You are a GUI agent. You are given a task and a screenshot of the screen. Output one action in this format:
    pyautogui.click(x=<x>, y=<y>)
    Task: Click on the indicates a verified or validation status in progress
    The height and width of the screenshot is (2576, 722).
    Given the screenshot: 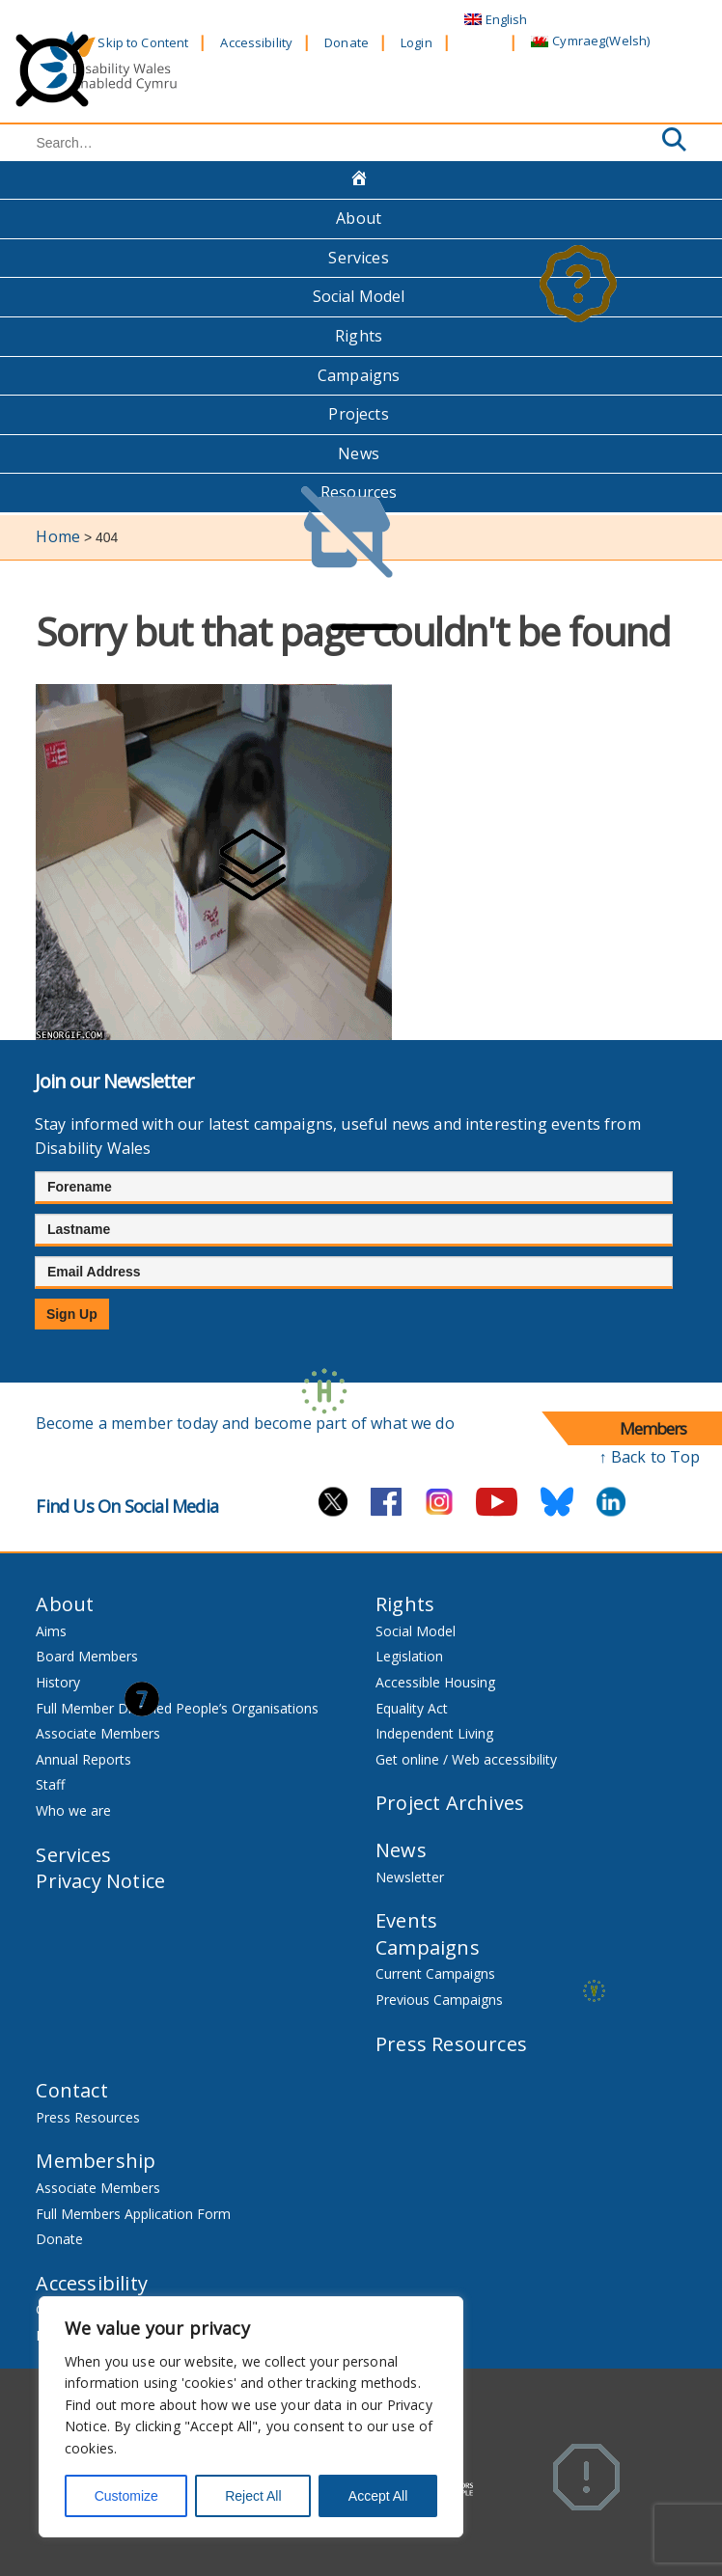 What is the action you would take?
    pyautogui.click(x=594, y=1990)
    